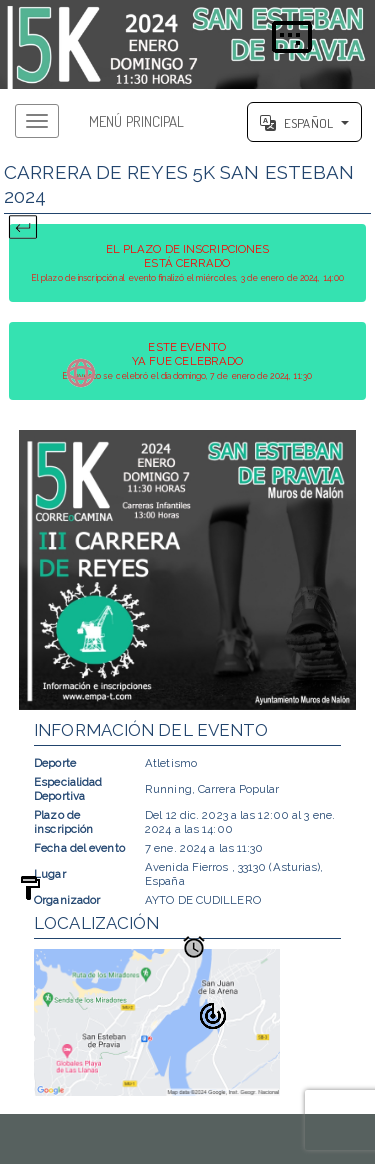 The width and height of the screenshot is (375, 1164). I want to click on set or manage alarms, so click(194, 947).